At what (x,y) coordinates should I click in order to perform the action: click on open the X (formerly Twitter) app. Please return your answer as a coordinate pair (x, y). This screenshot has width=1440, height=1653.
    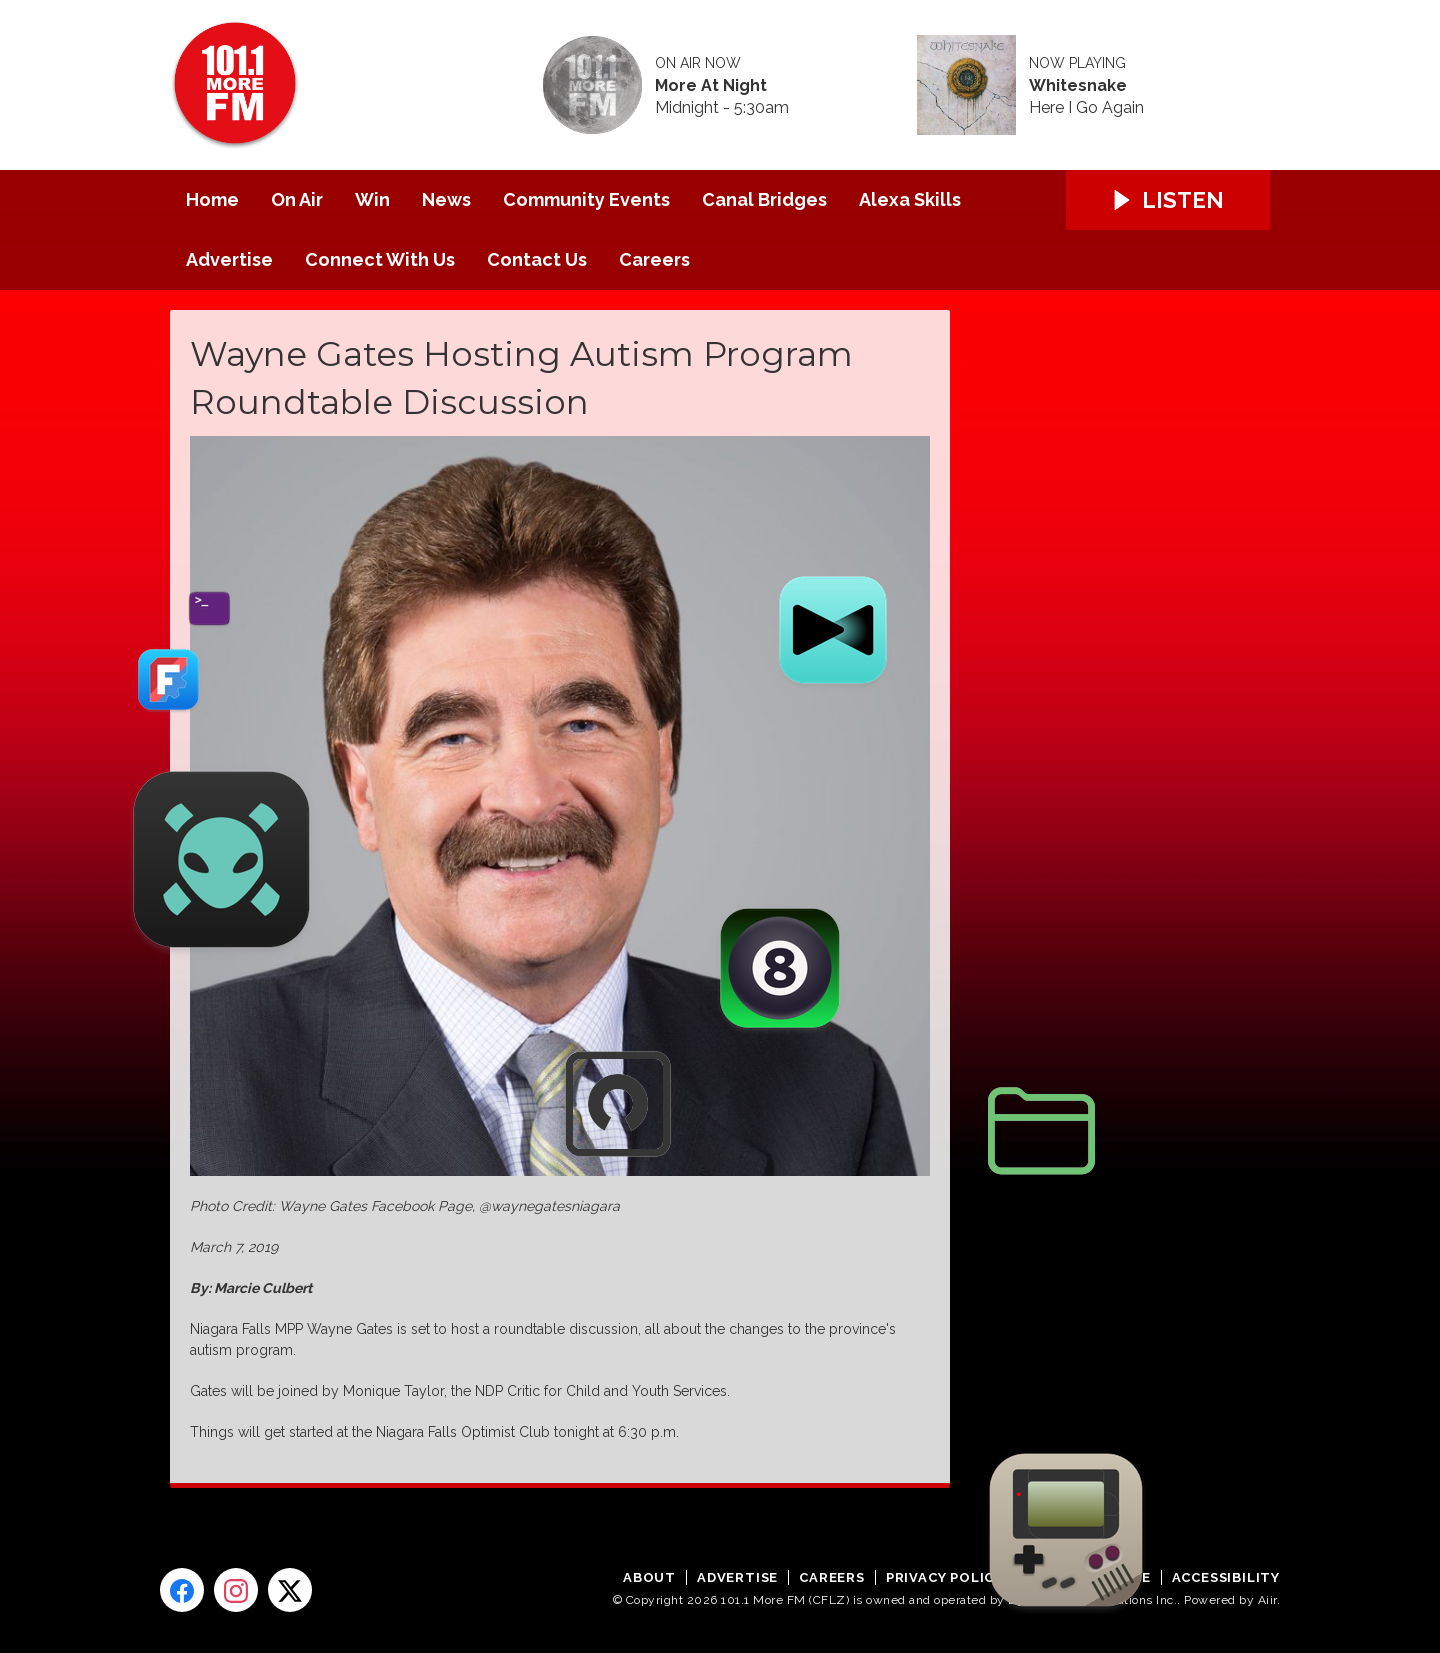
    Looking at the image, I should click on (221, 859).